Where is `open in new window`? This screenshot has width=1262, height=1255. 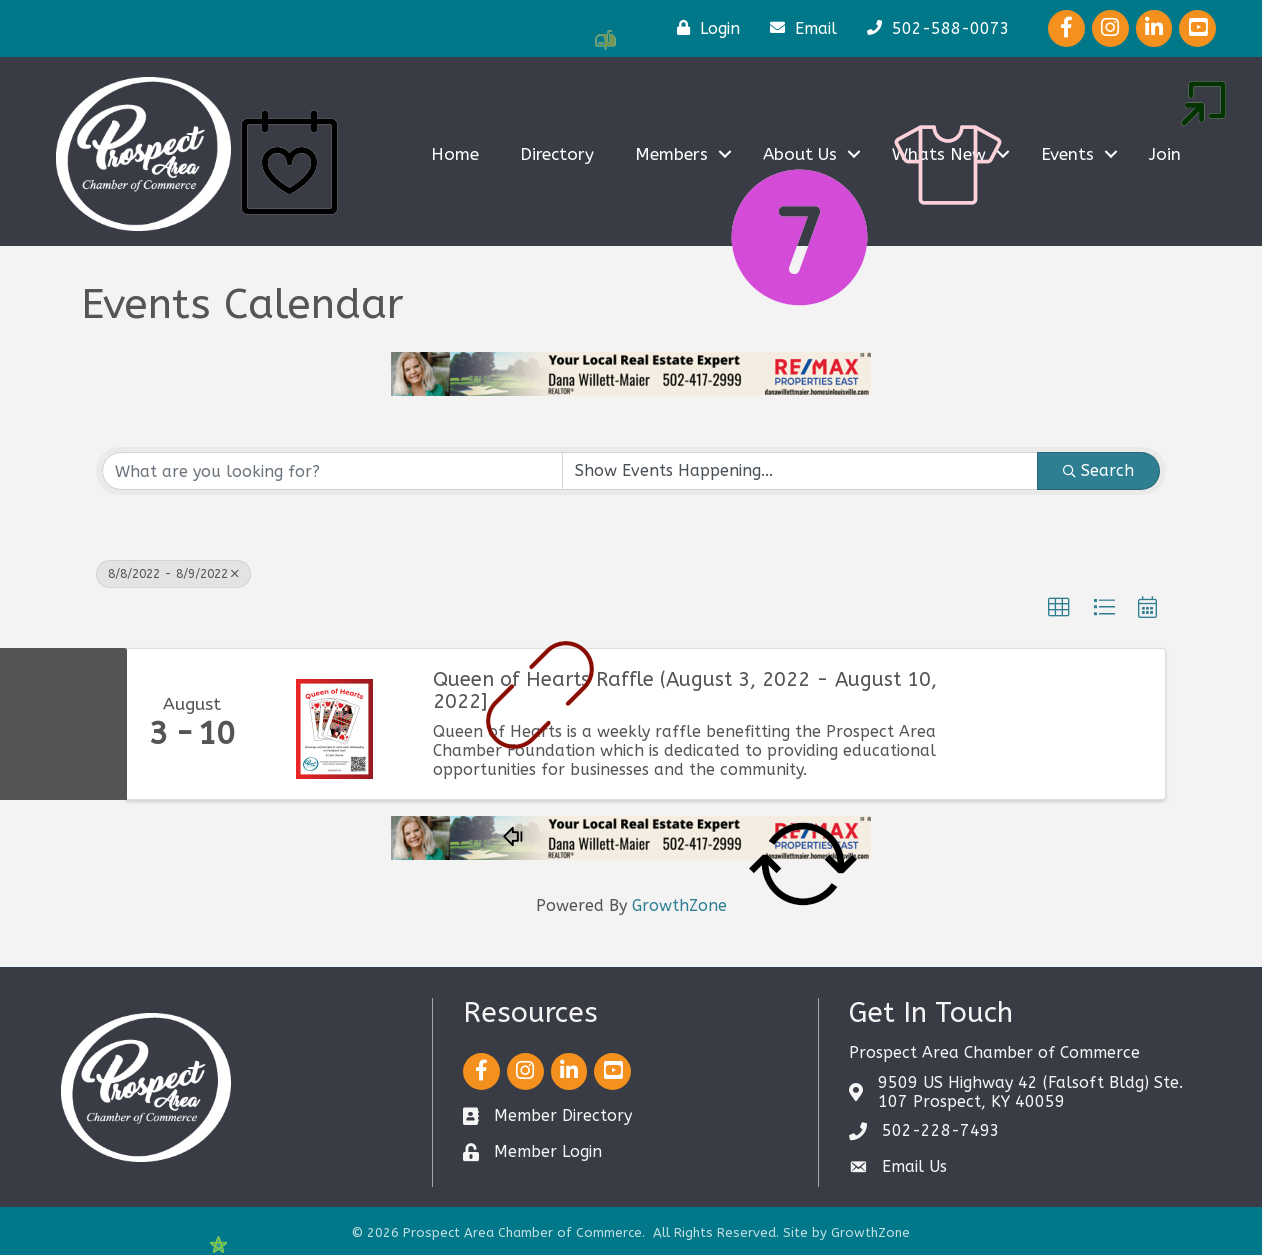 open in new window is located at coordinates (1203, 103).